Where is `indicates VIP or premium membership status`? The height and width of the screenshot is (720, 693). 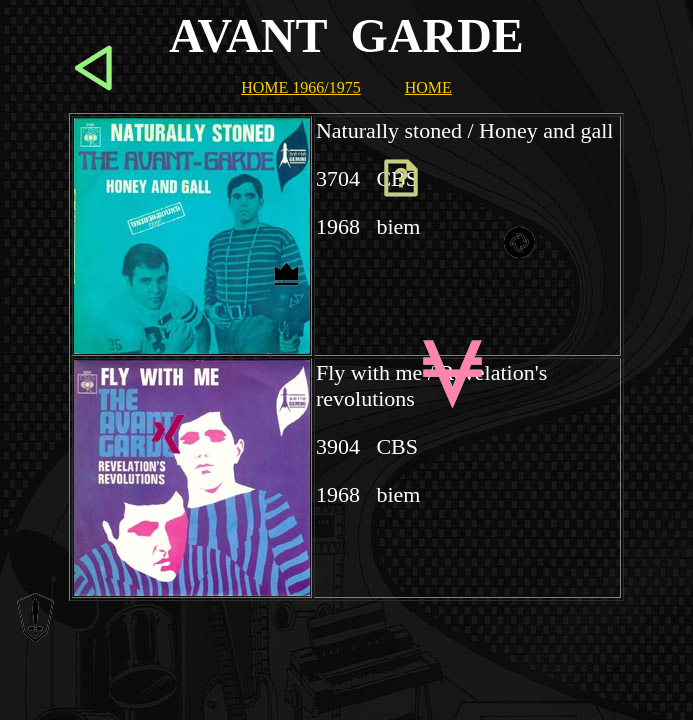 indicates VIP or premium membership status is located at coordinates (286, 274).